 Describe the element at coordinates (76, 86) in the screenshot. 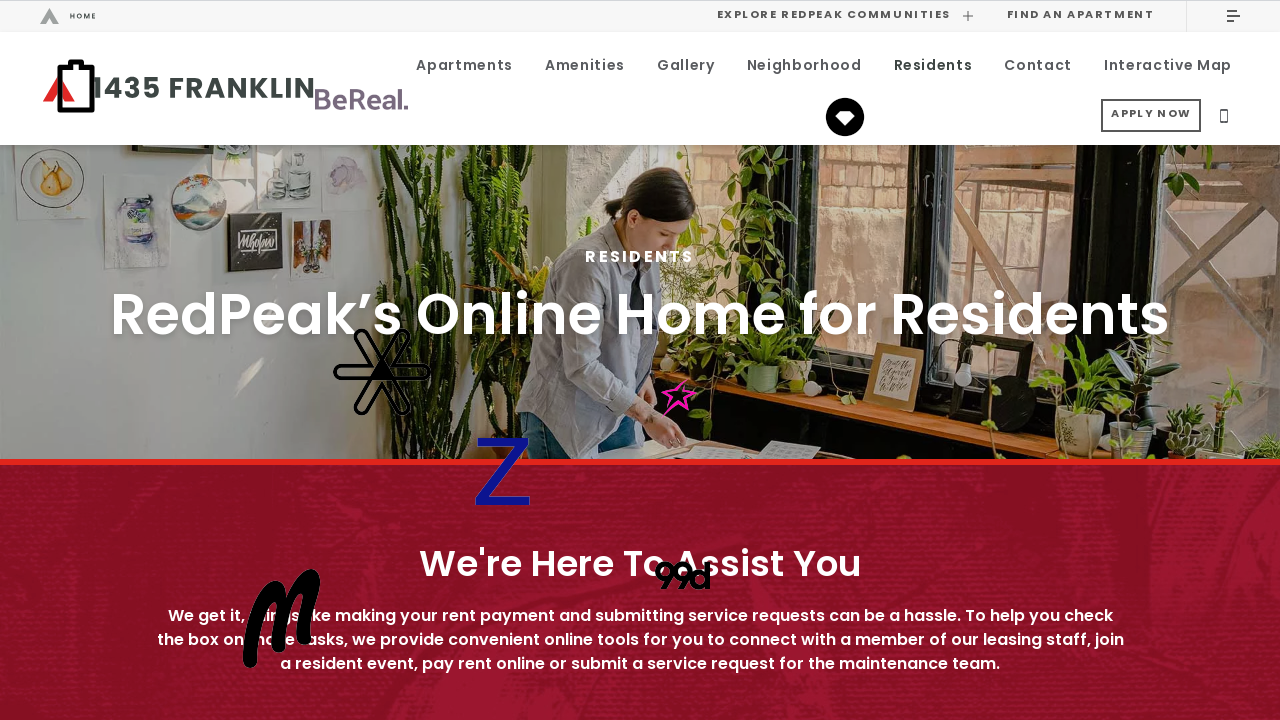

I see `indicates low battery level` at that location.